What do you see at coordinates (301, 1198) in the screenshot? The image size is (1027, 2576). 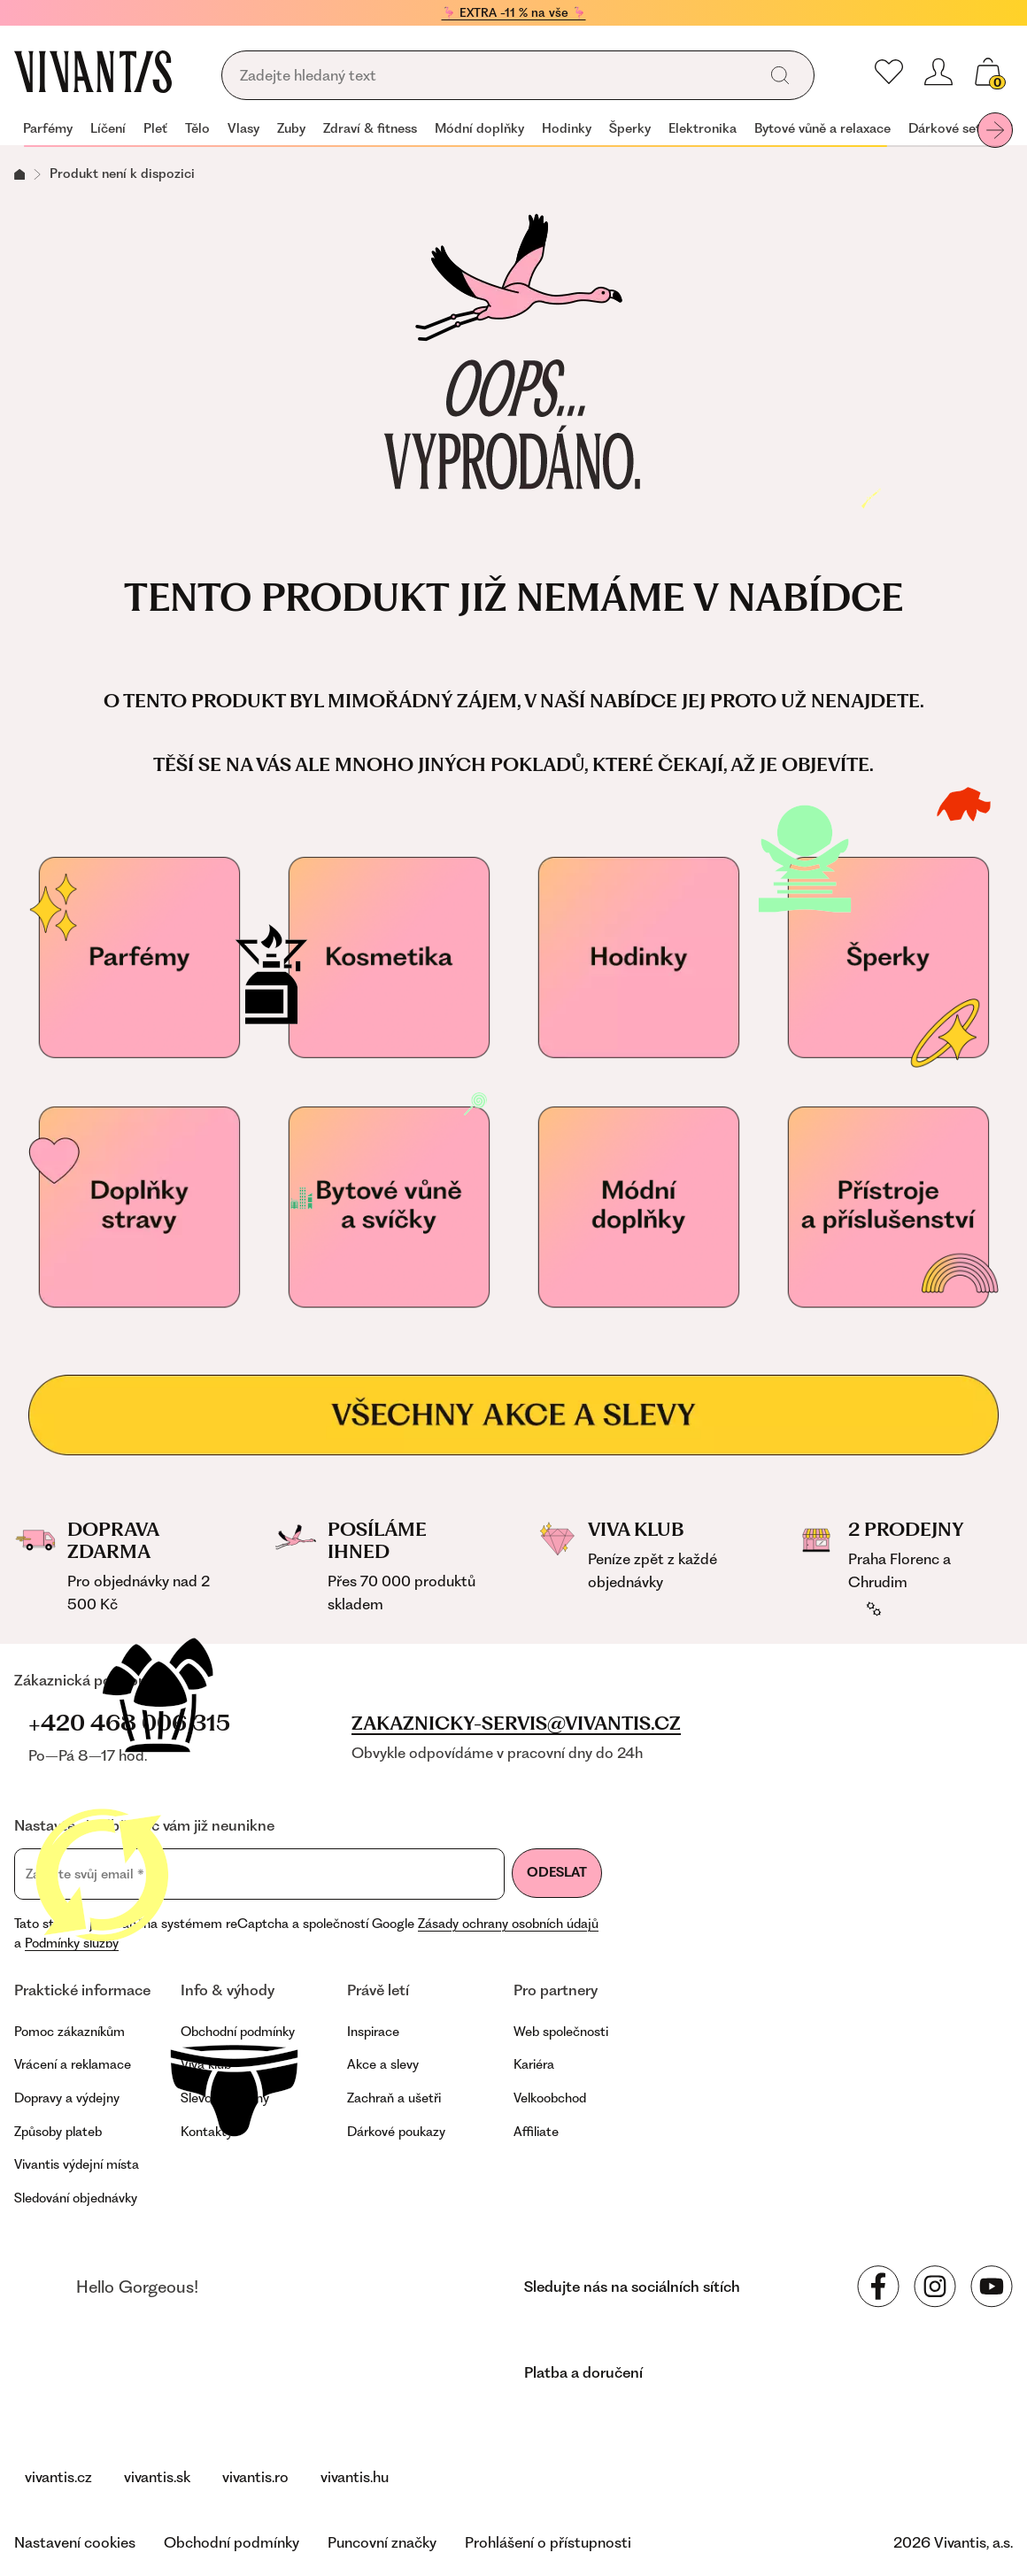 I see `view city or urban location` at bounding box center [301, 1198].